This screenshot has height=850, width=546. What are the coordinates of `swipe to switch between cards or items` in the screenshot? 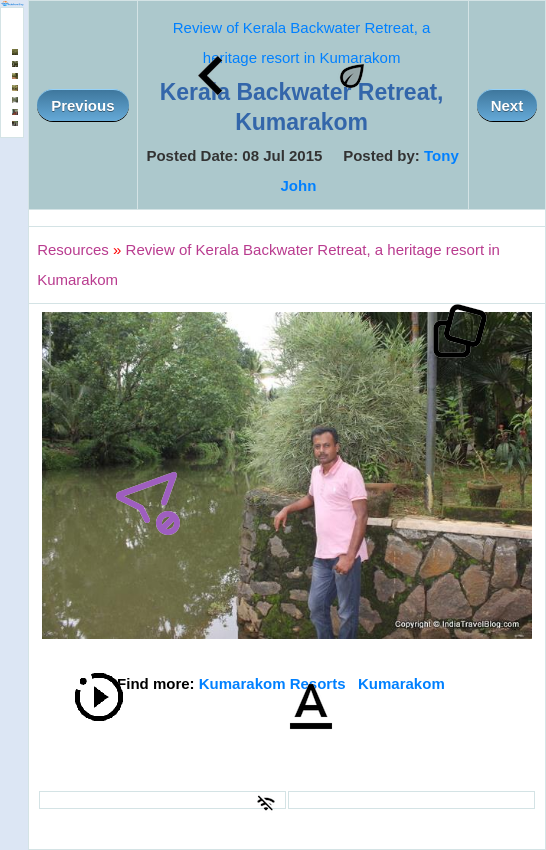 It's located at (460, 331).